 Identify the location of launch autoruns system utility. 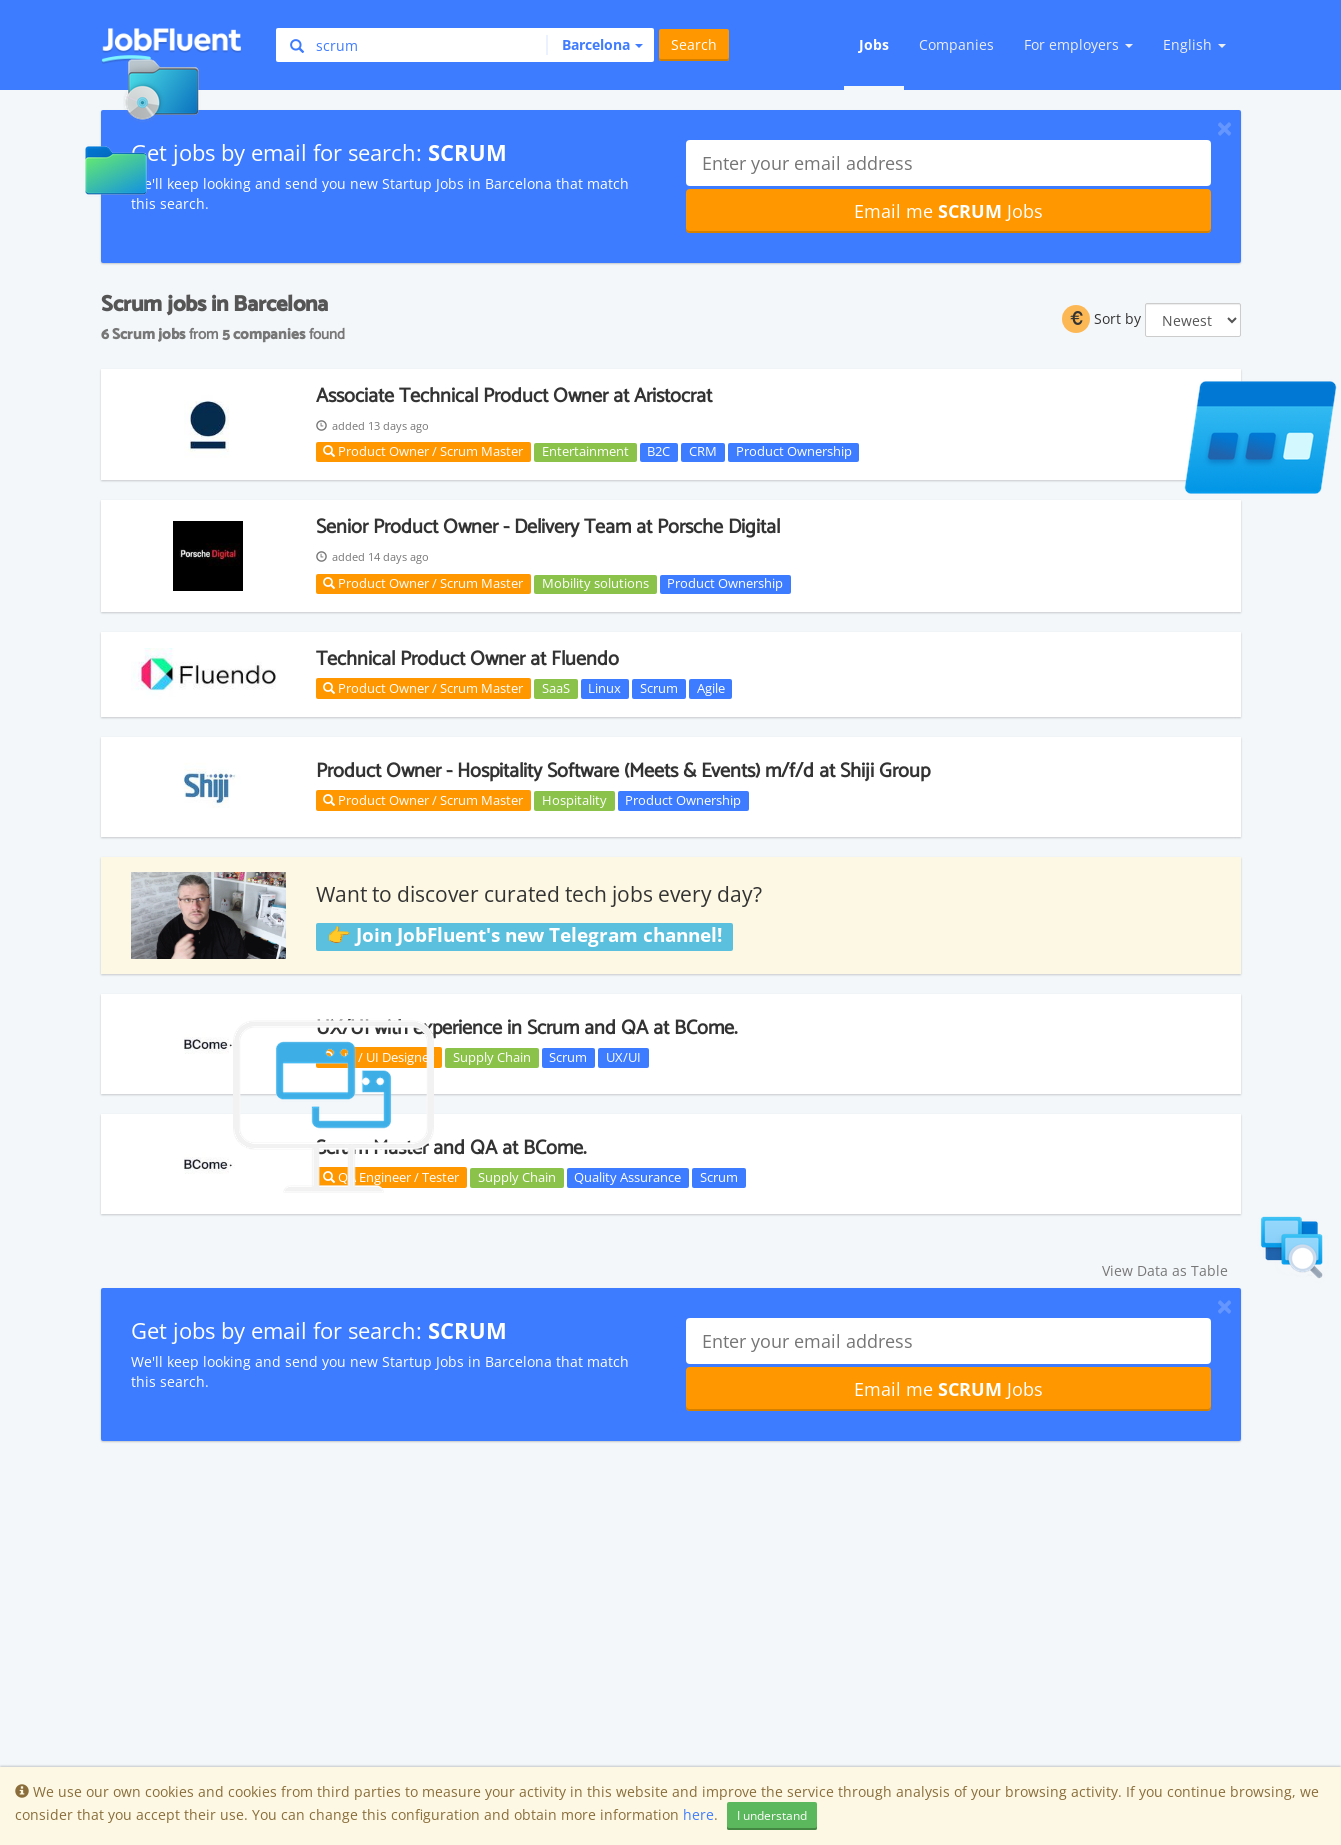
(1260, 437).